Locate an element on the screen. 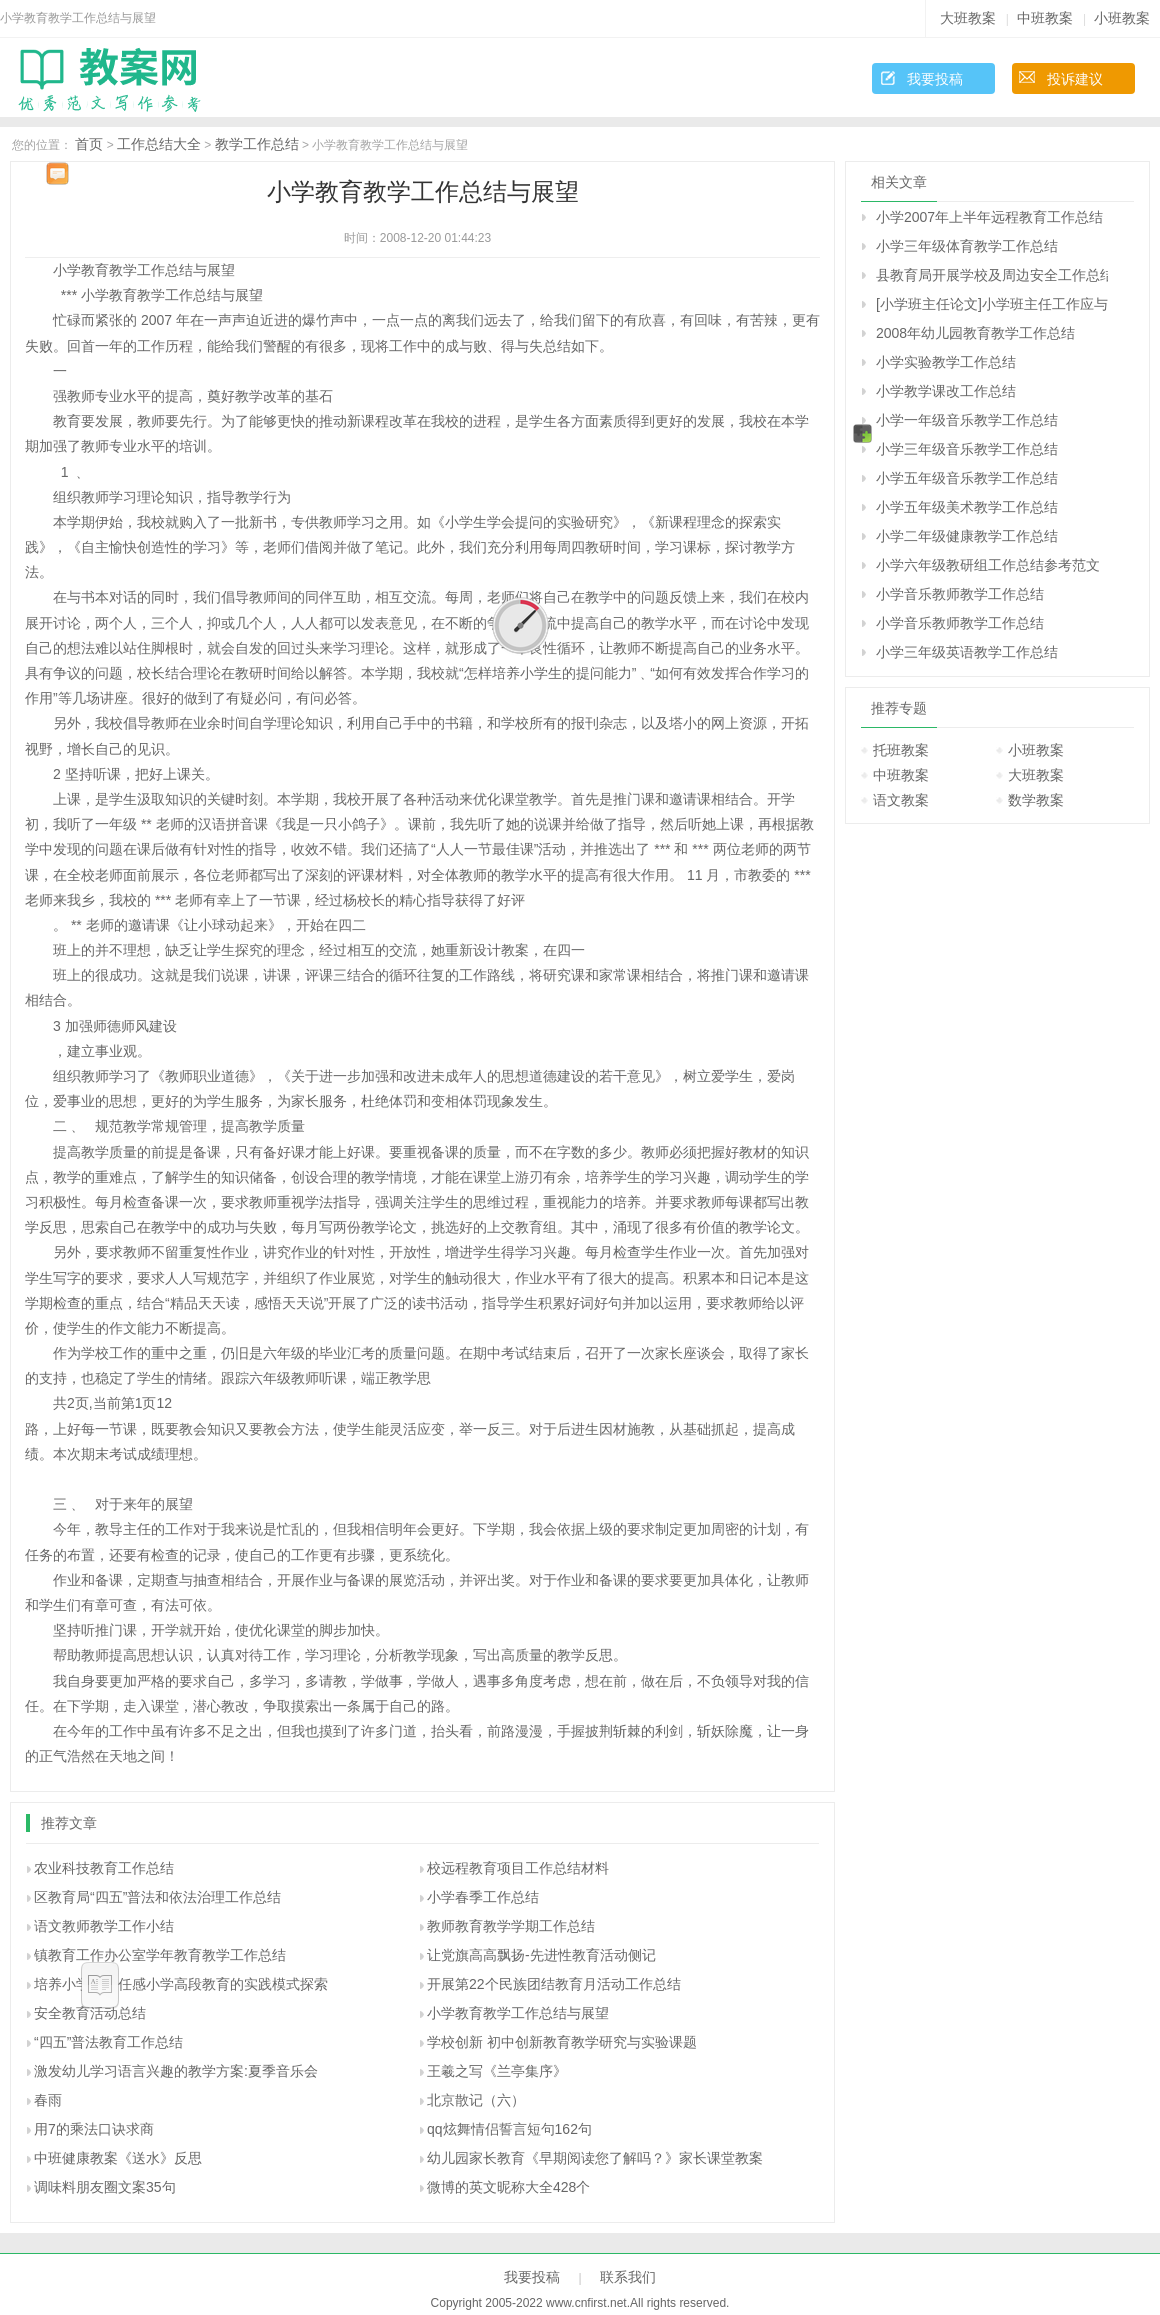  open a mobipocket ebook file is located at coordinates (100, 1985).